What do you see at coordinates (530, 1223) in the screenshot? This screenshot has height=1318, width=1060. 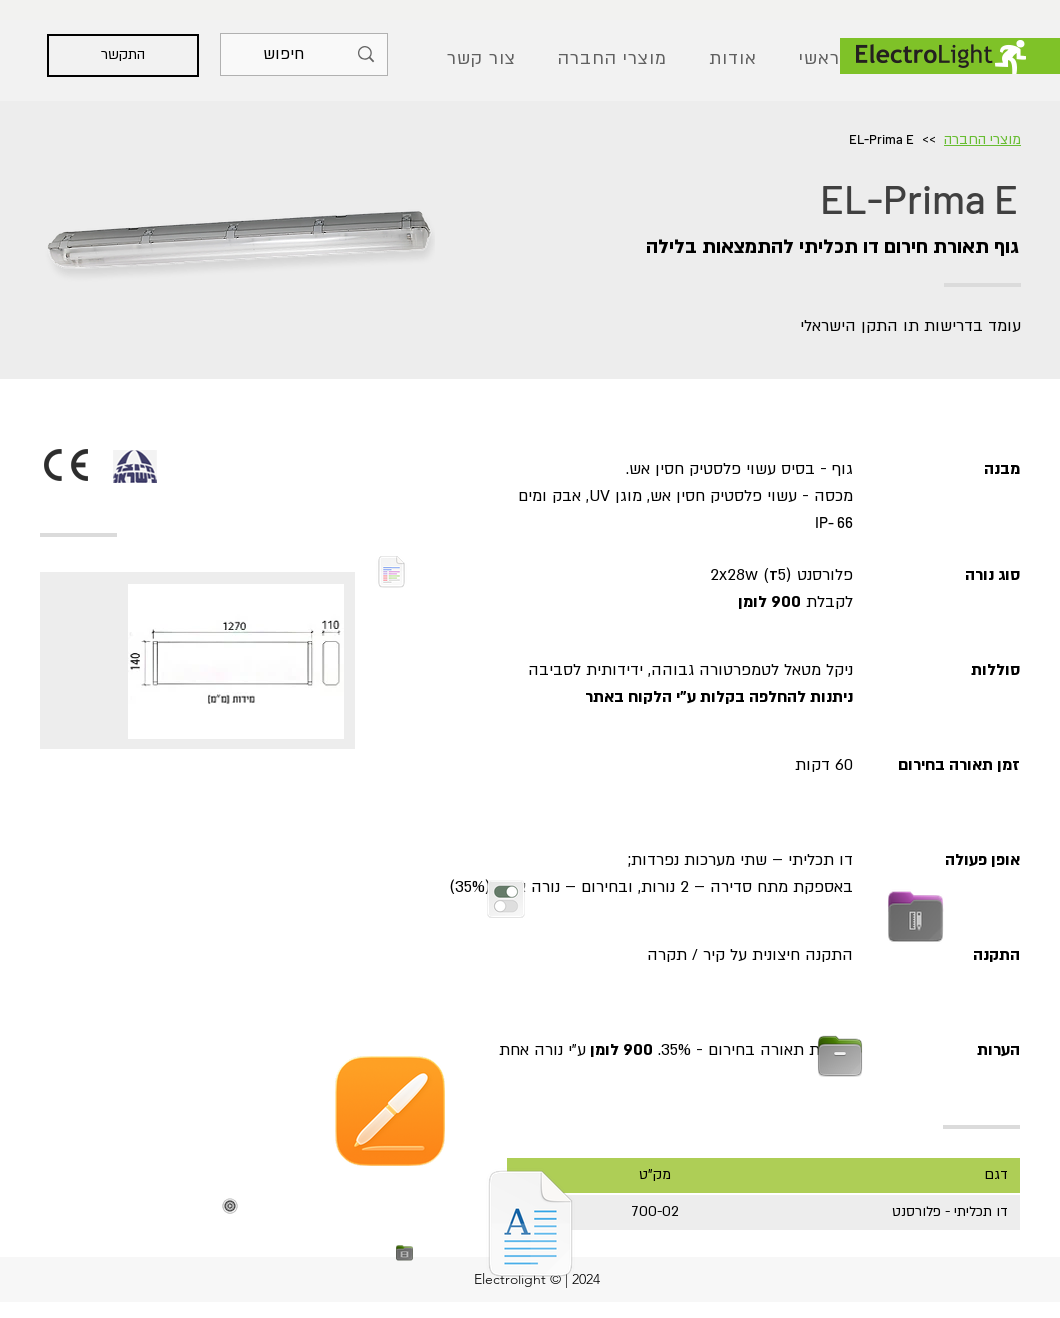 I see `open a text document file` at bounding box center [530, 1223].